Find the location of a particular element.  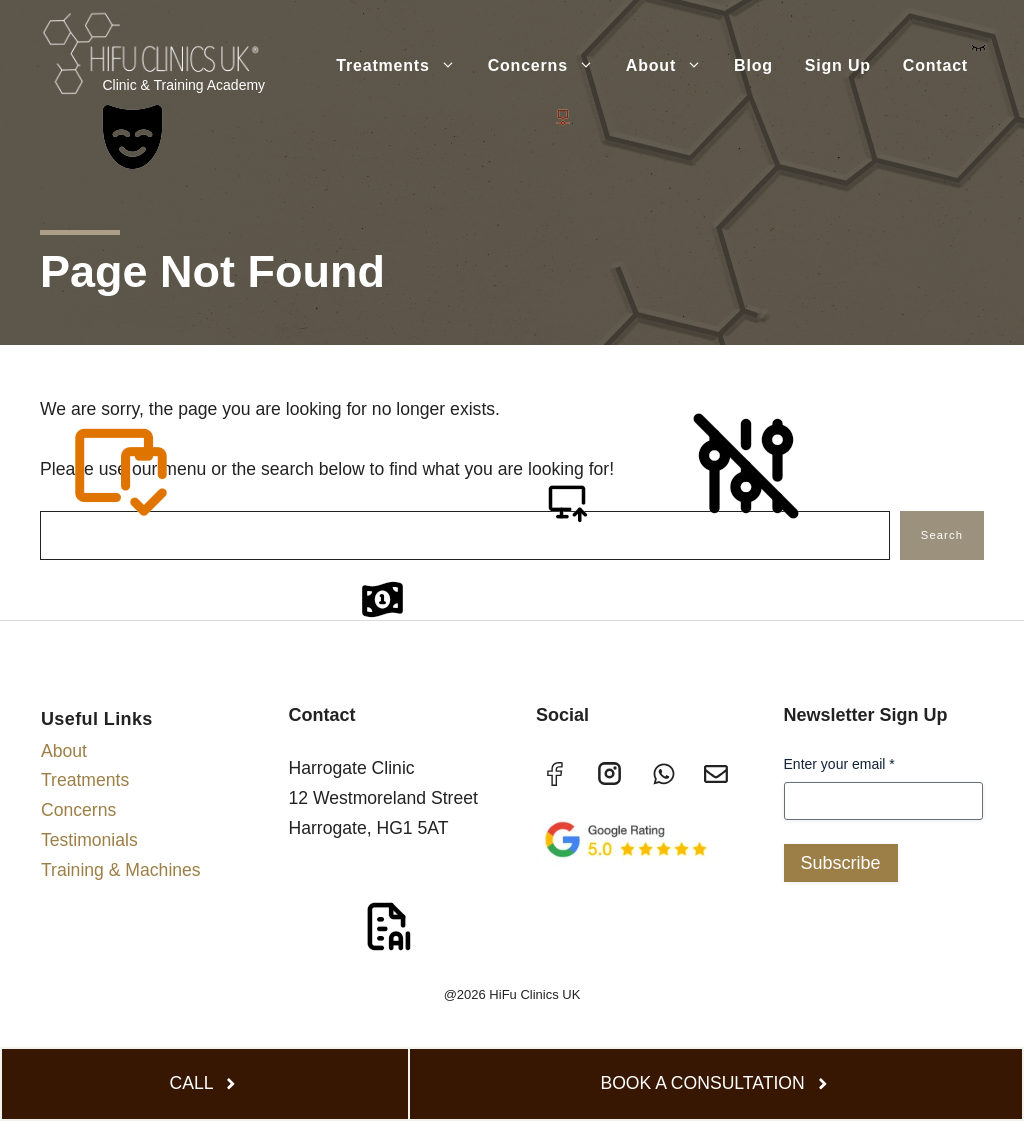

devices successfully synced or connected is located at coordinates (121, 470).